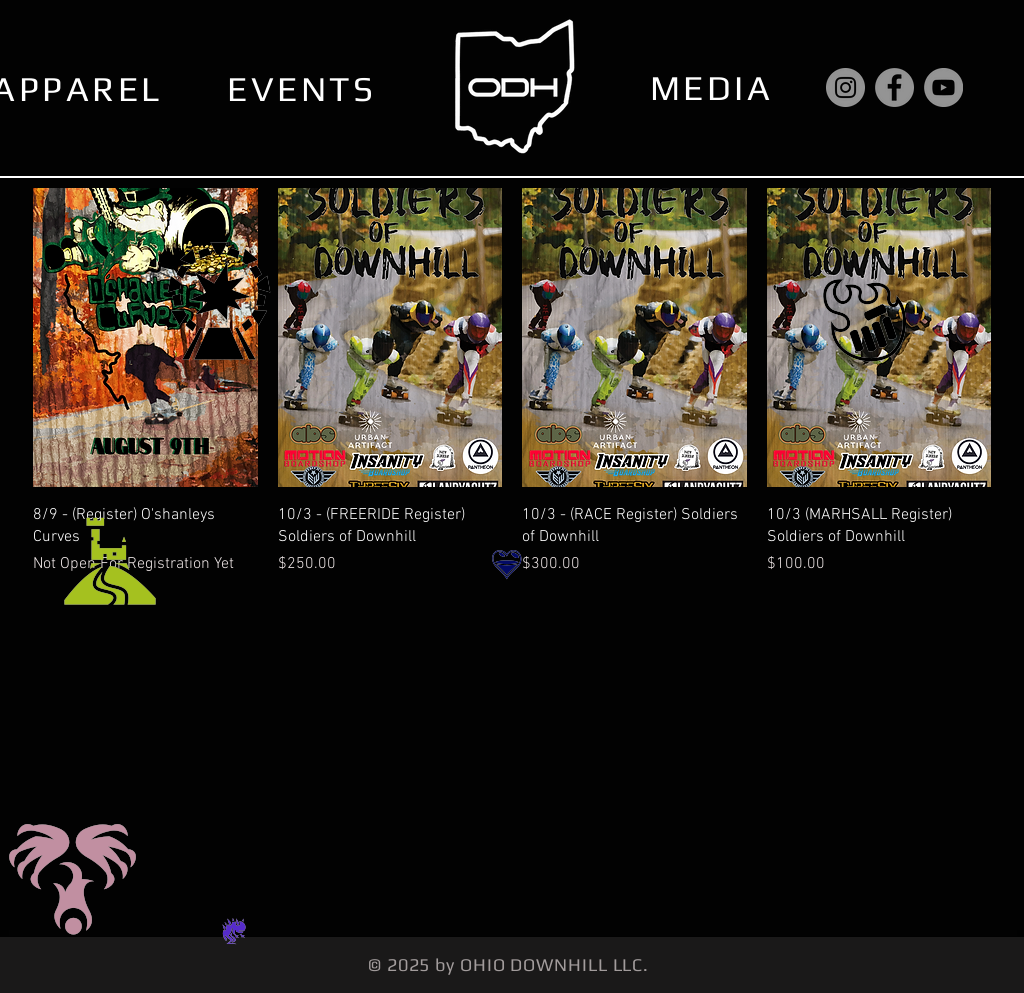 This screenshot has height=993, width=1024. Describe the element at coordinates (234, 931) in the screenshot. I see `select troglodyte character or creature class` at that location.